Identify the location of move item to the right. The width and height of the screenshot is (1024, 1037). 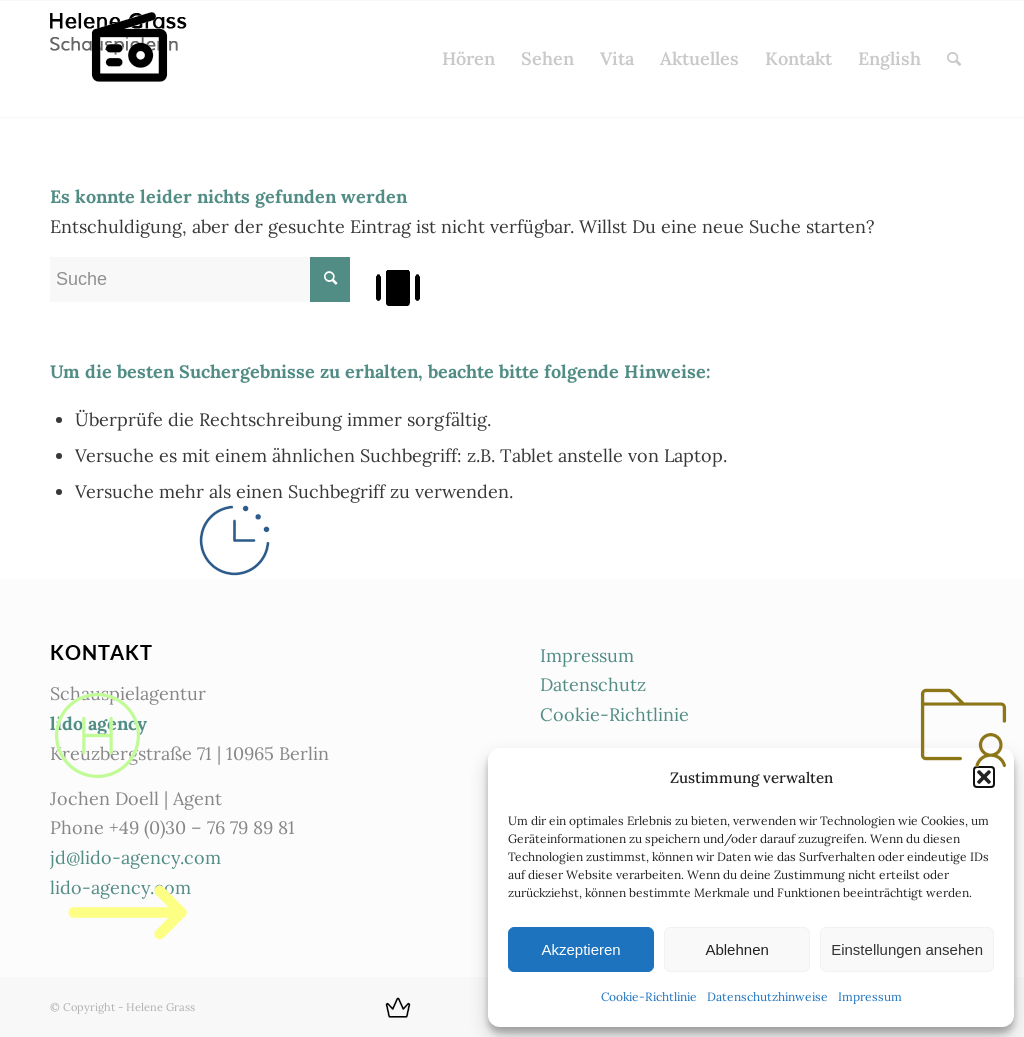
(127, 912).